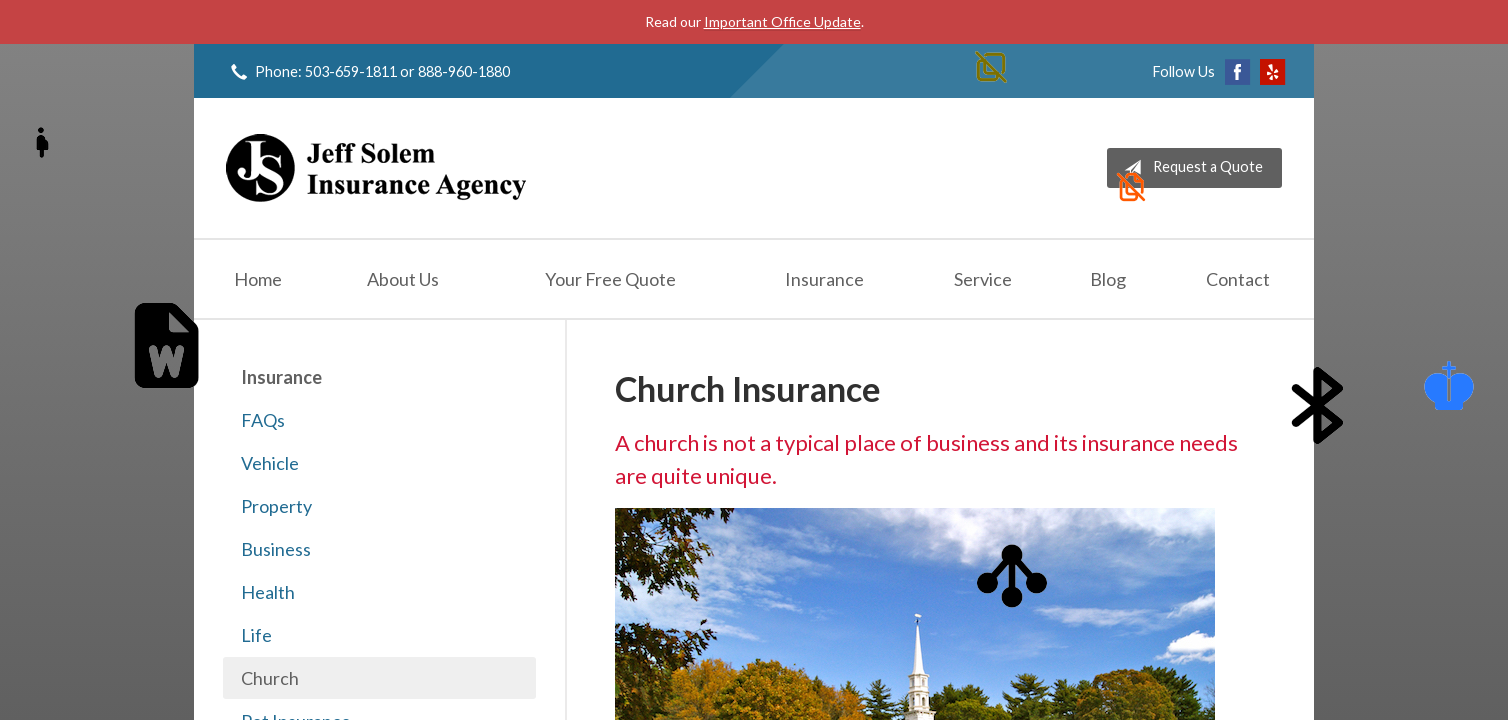  I want to click on files are unavailable or inaccessible, so click(1131, 187).